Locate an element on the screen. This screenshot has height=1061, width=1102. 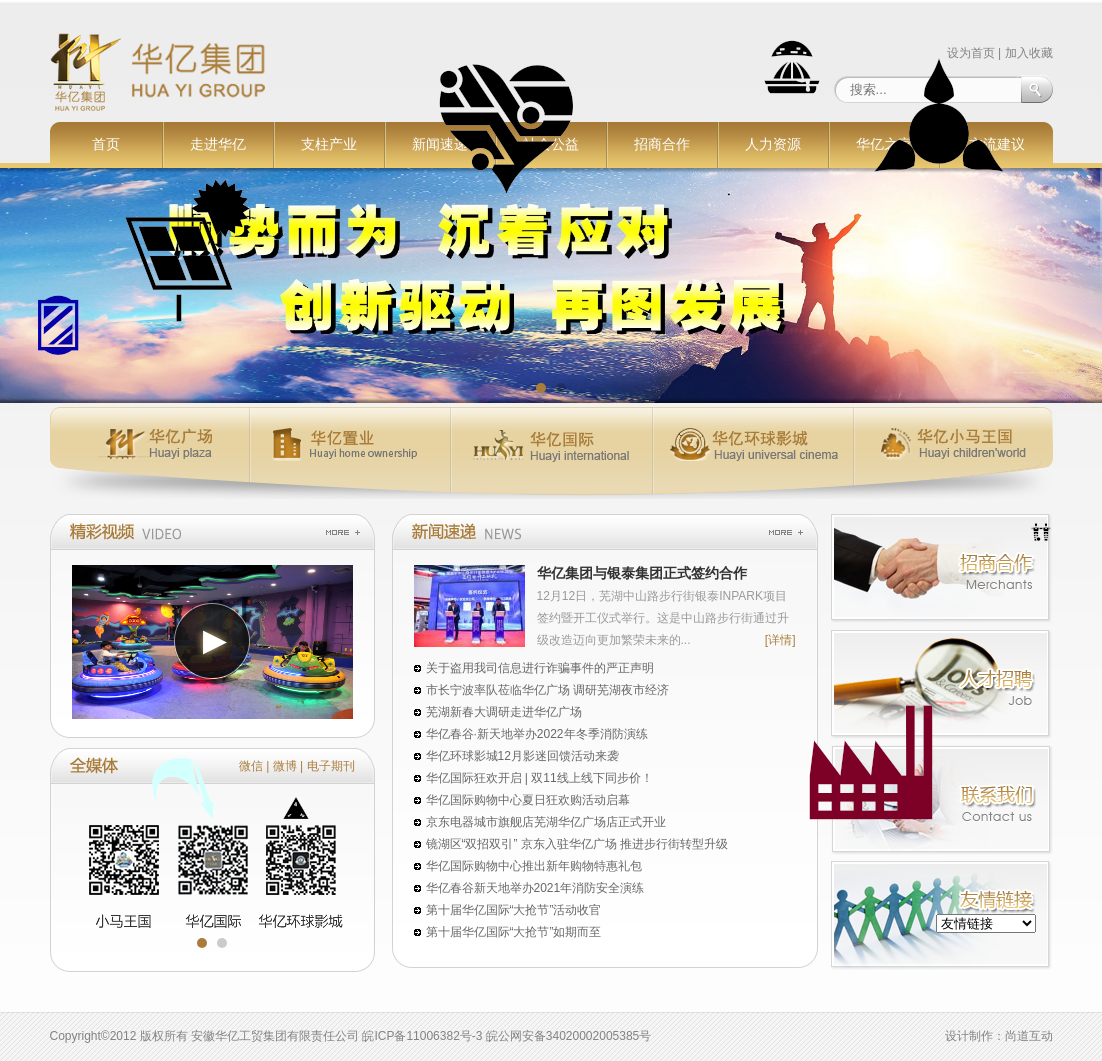
select a 4-sided die for rolling is located at coordinates (296, 808).